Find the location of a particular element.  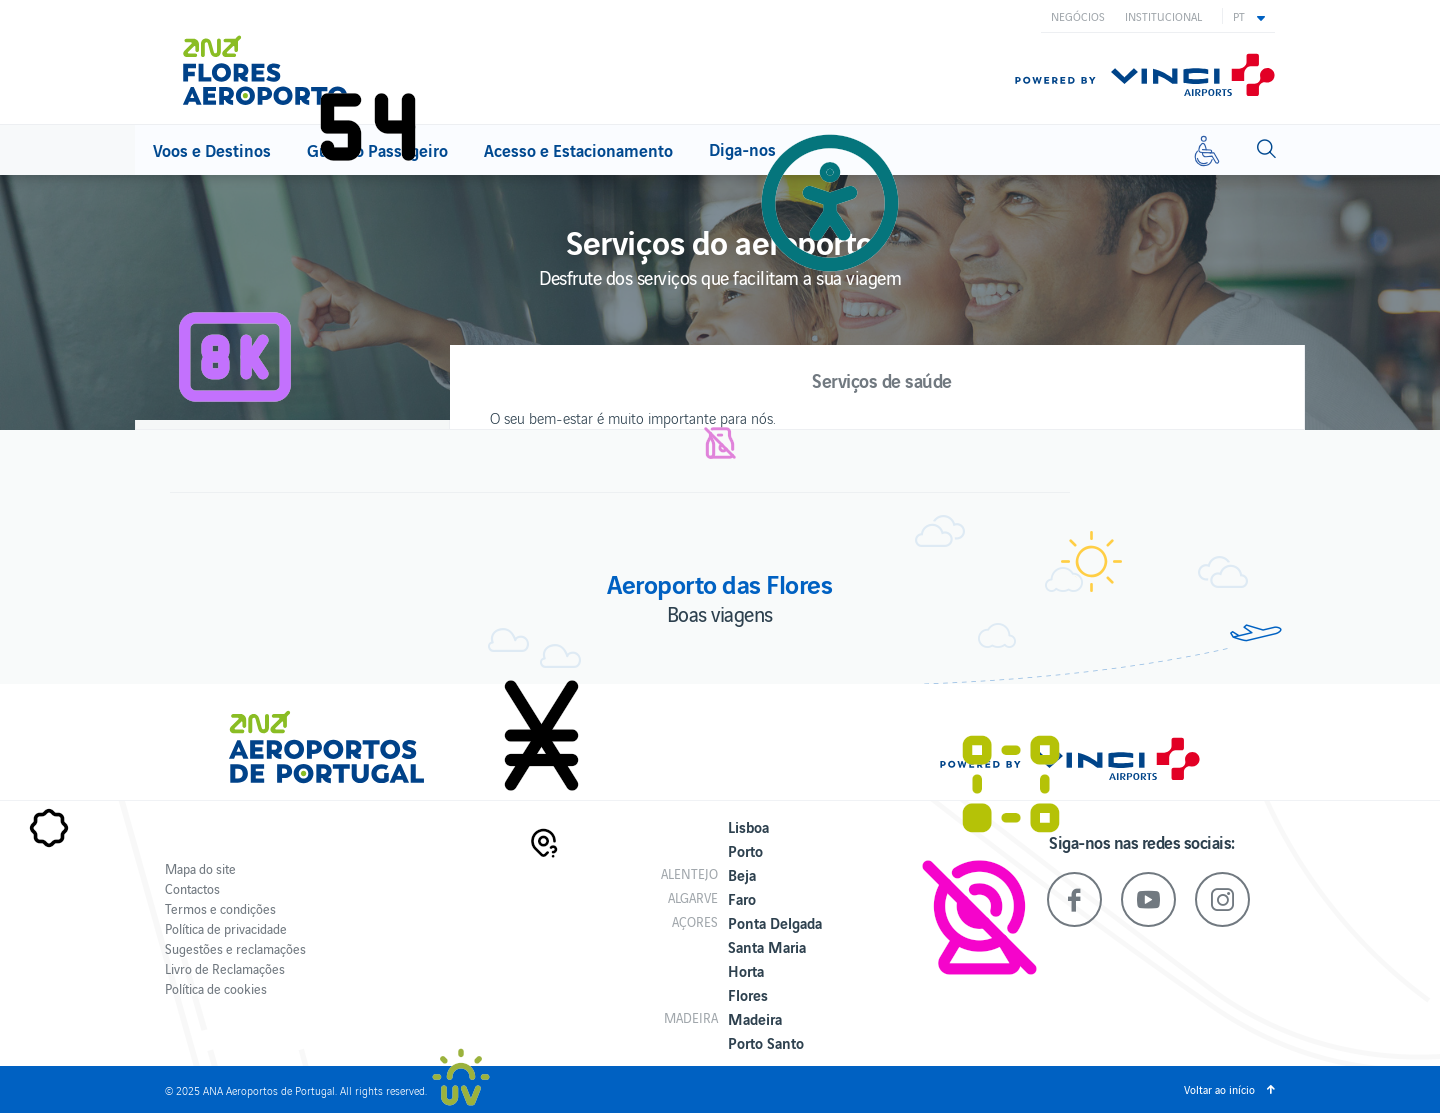

view or select nano cryptocurrency is located at coordinates (541, 735).